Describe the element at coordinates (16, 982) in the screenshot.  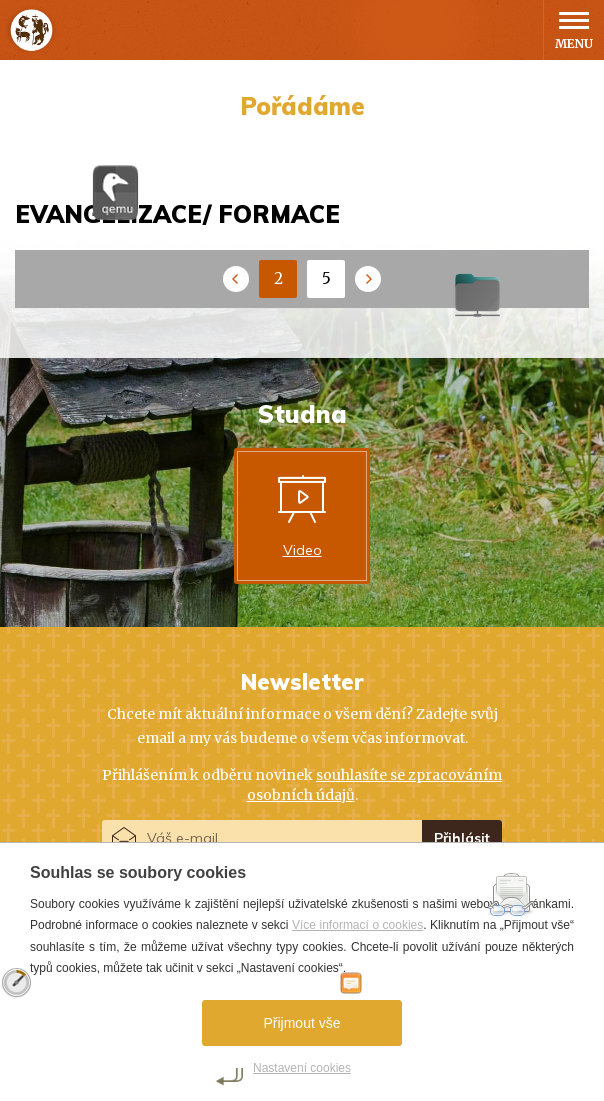
I see `open sysprof system profiler` at that location.